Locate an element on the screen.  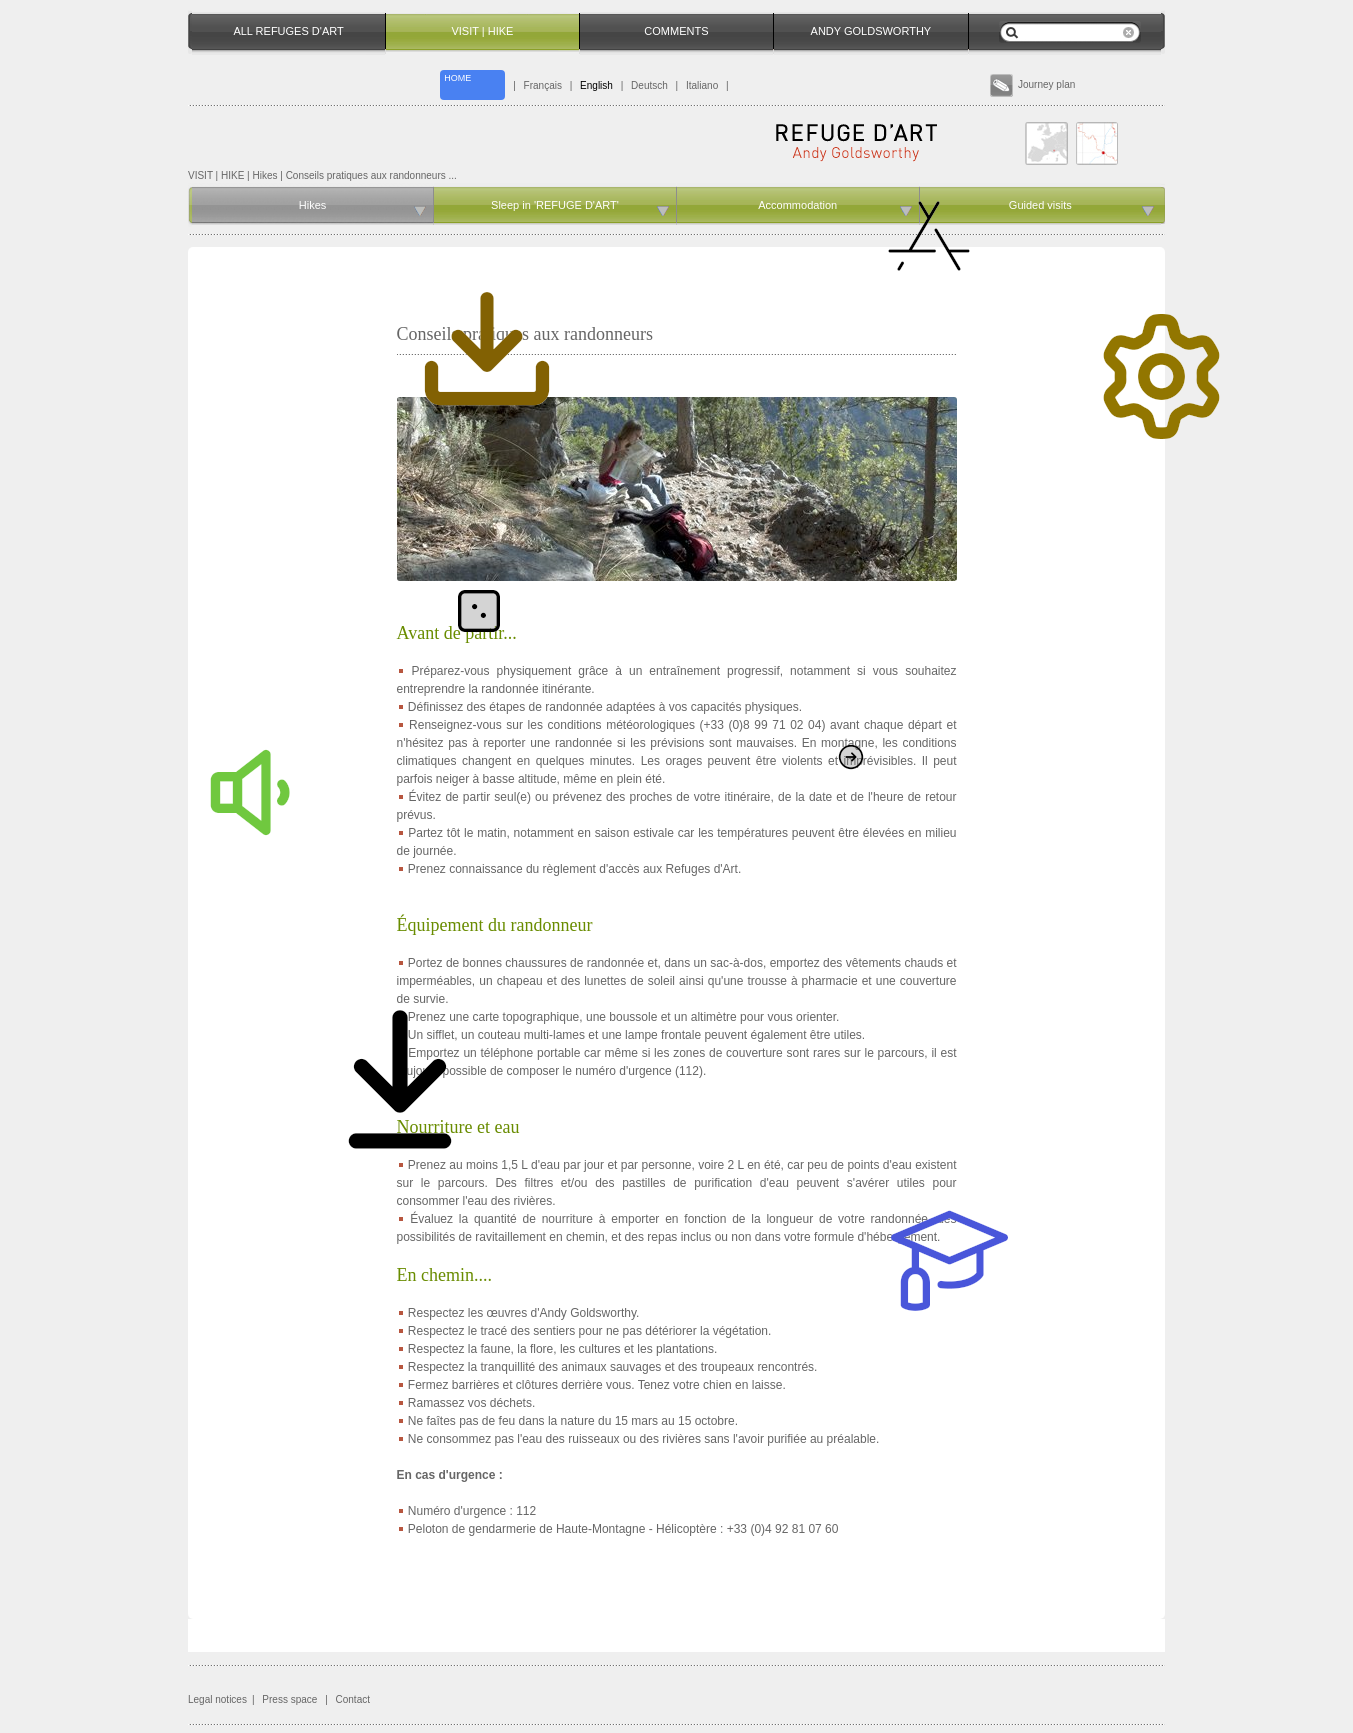
access educational resources or tutorials is located at coordinates (949, 1259).